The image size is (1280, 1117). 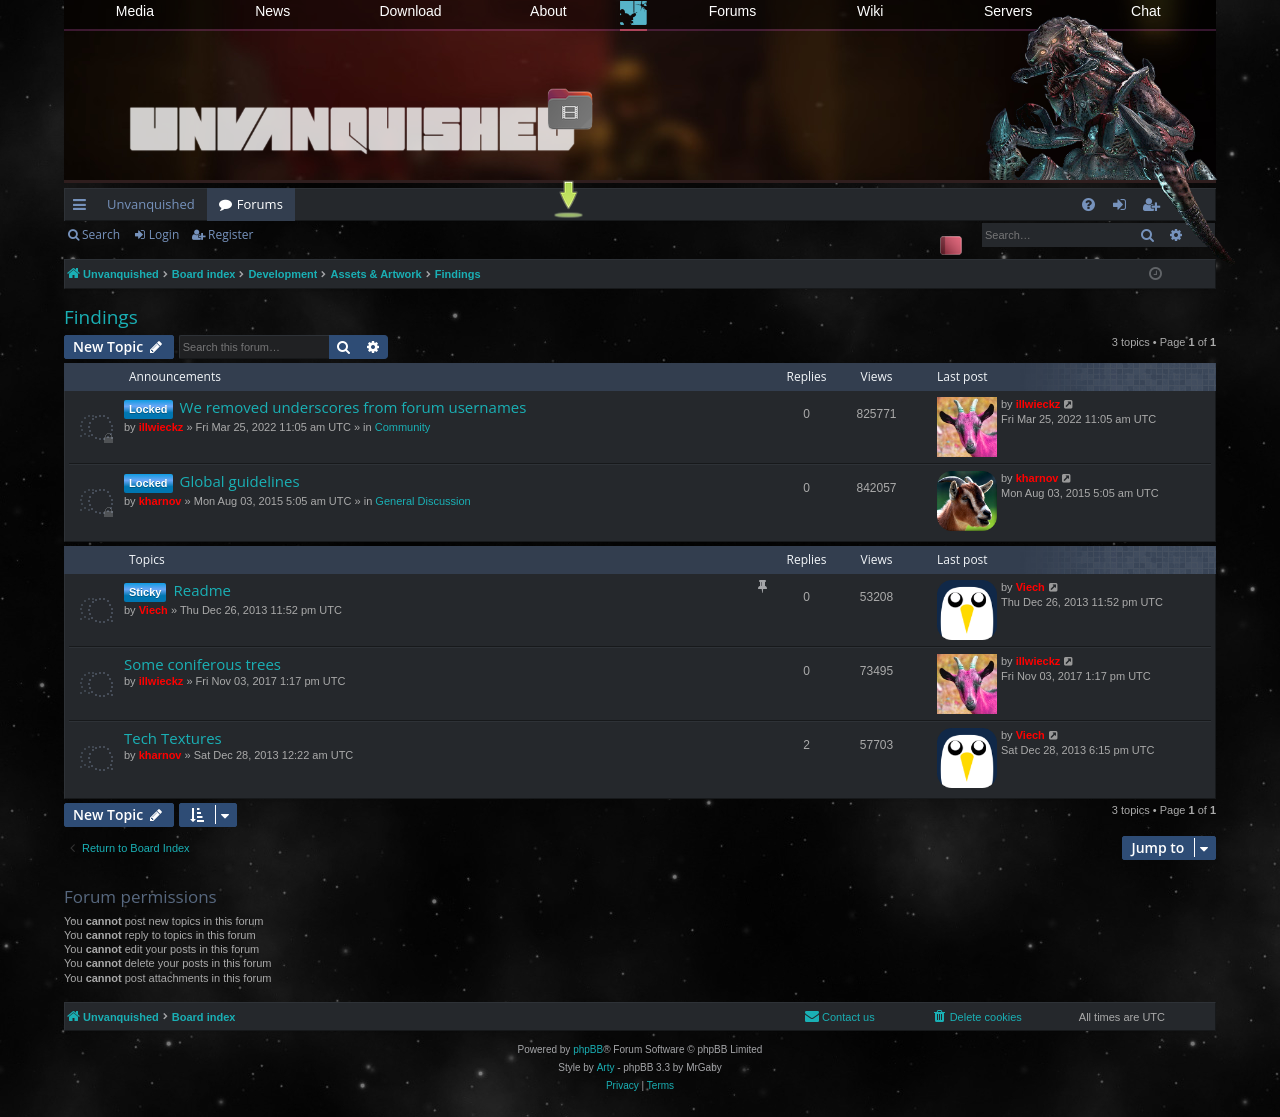 I want to click on access your desktop folder, so click(x=951, y=245).